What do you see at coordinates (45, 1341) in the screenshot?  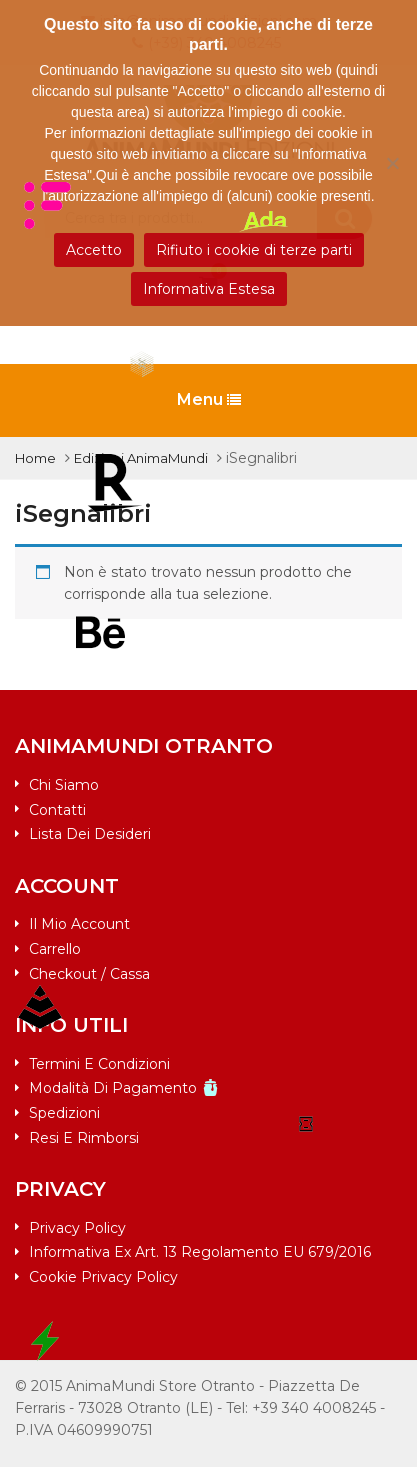 I see `open StackBlitz web IDE` at bounding box center [45, 1341].